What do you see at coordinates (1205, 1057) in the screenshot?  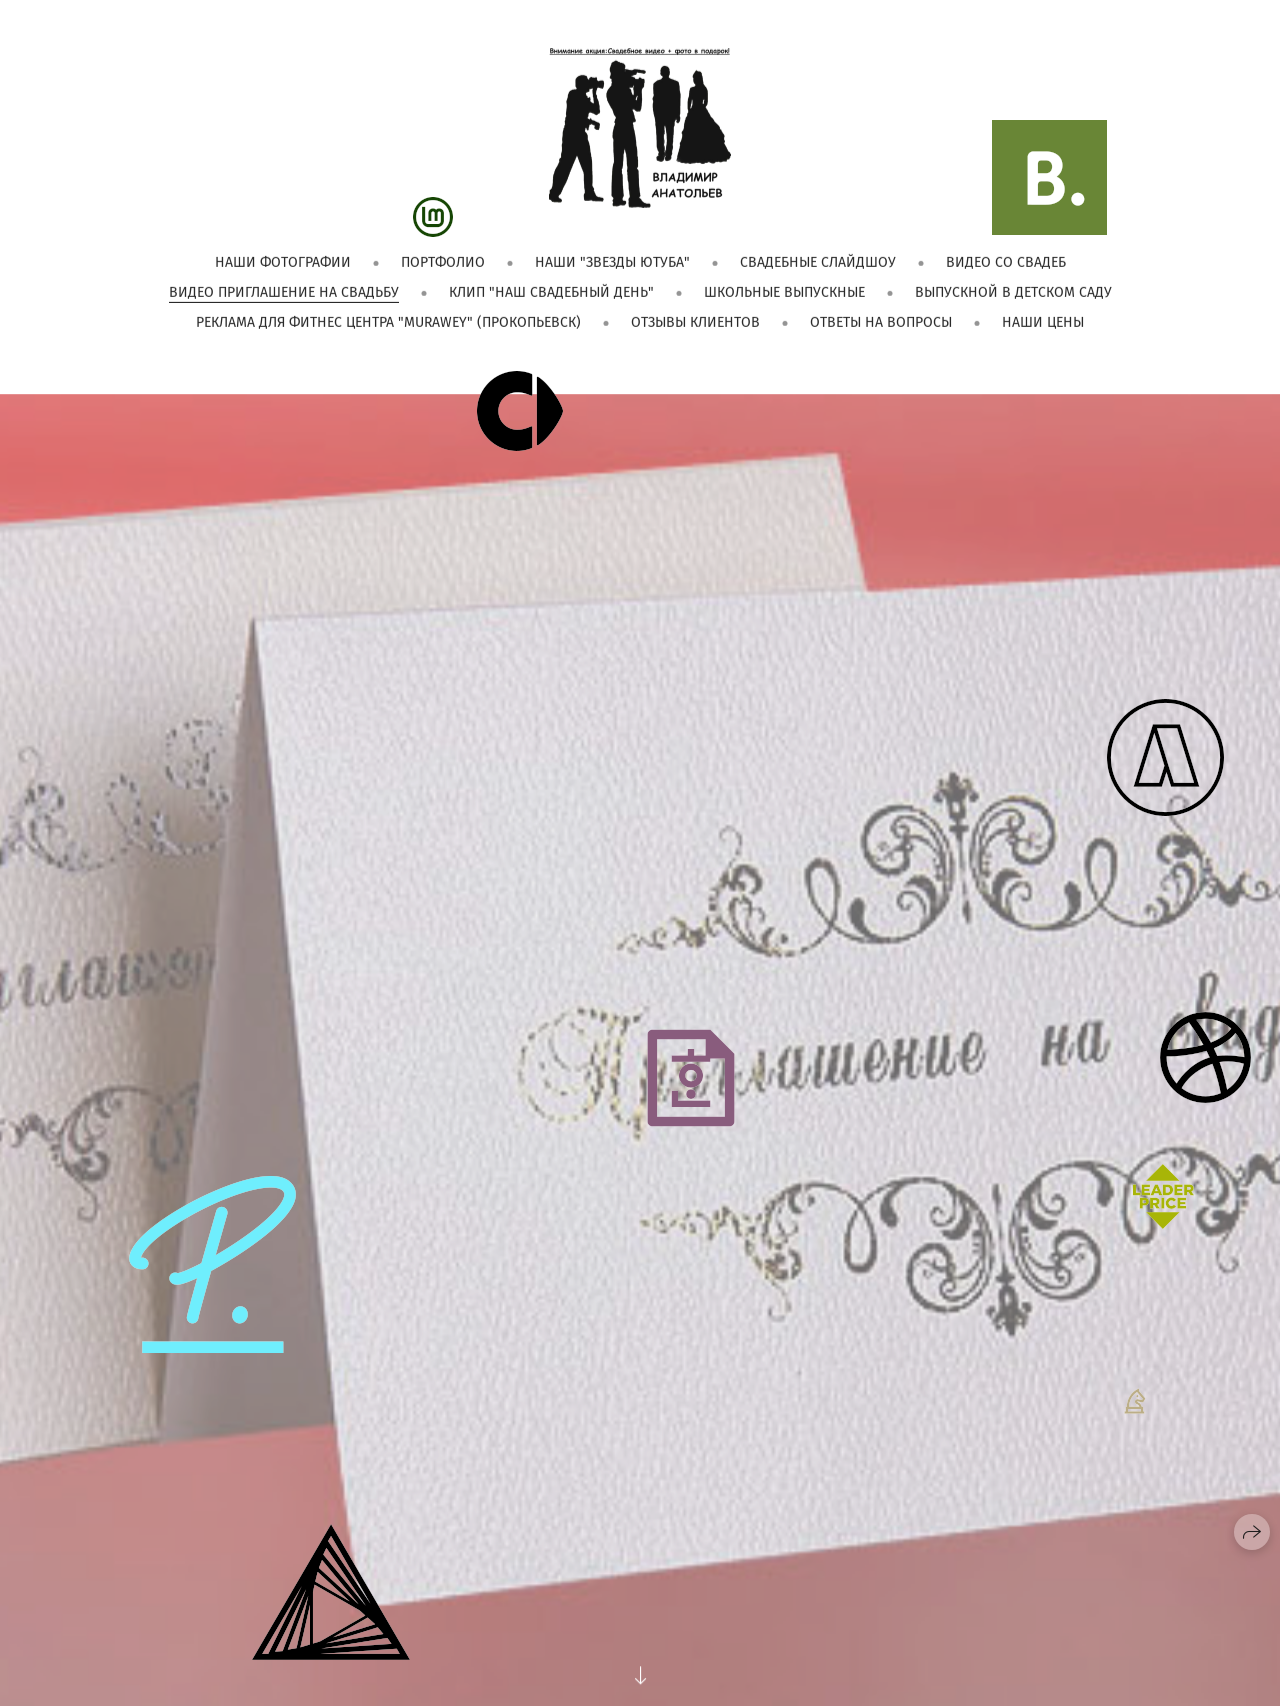 I see `visit Dribbble profile or portfolio` at bounding box center [1205, 1057].